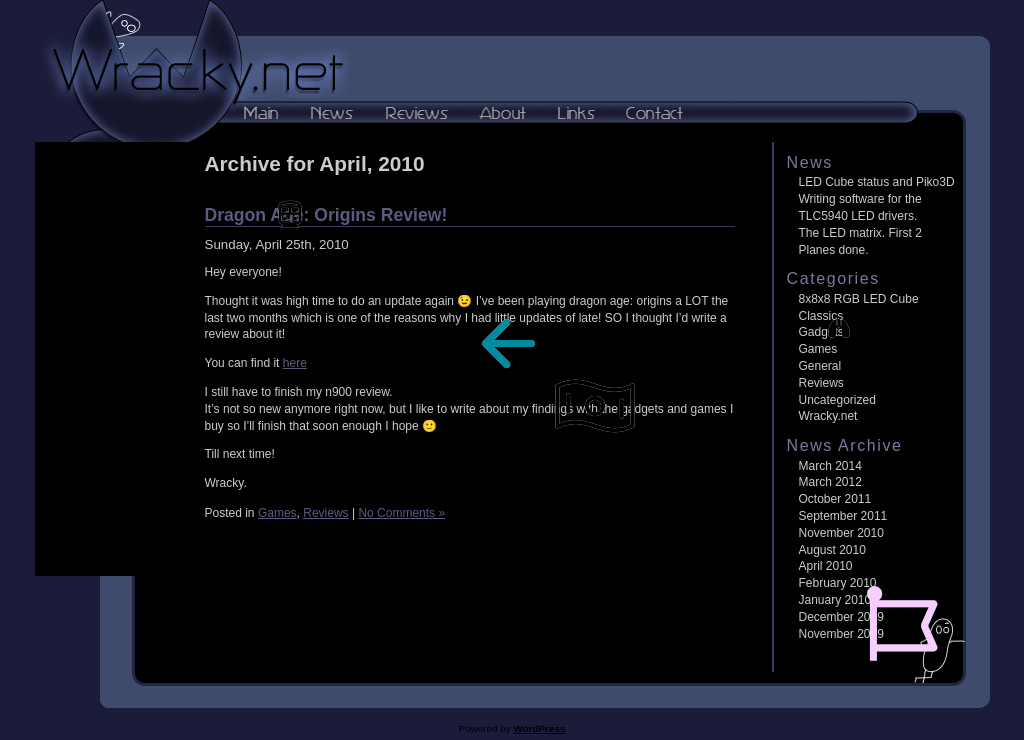 The width and height of the screenshot is (1024, 740). What do you see at coordinates (902, 623) in the screenshot?
I see `font awesome brand logo` at bounding box center [902, 623].